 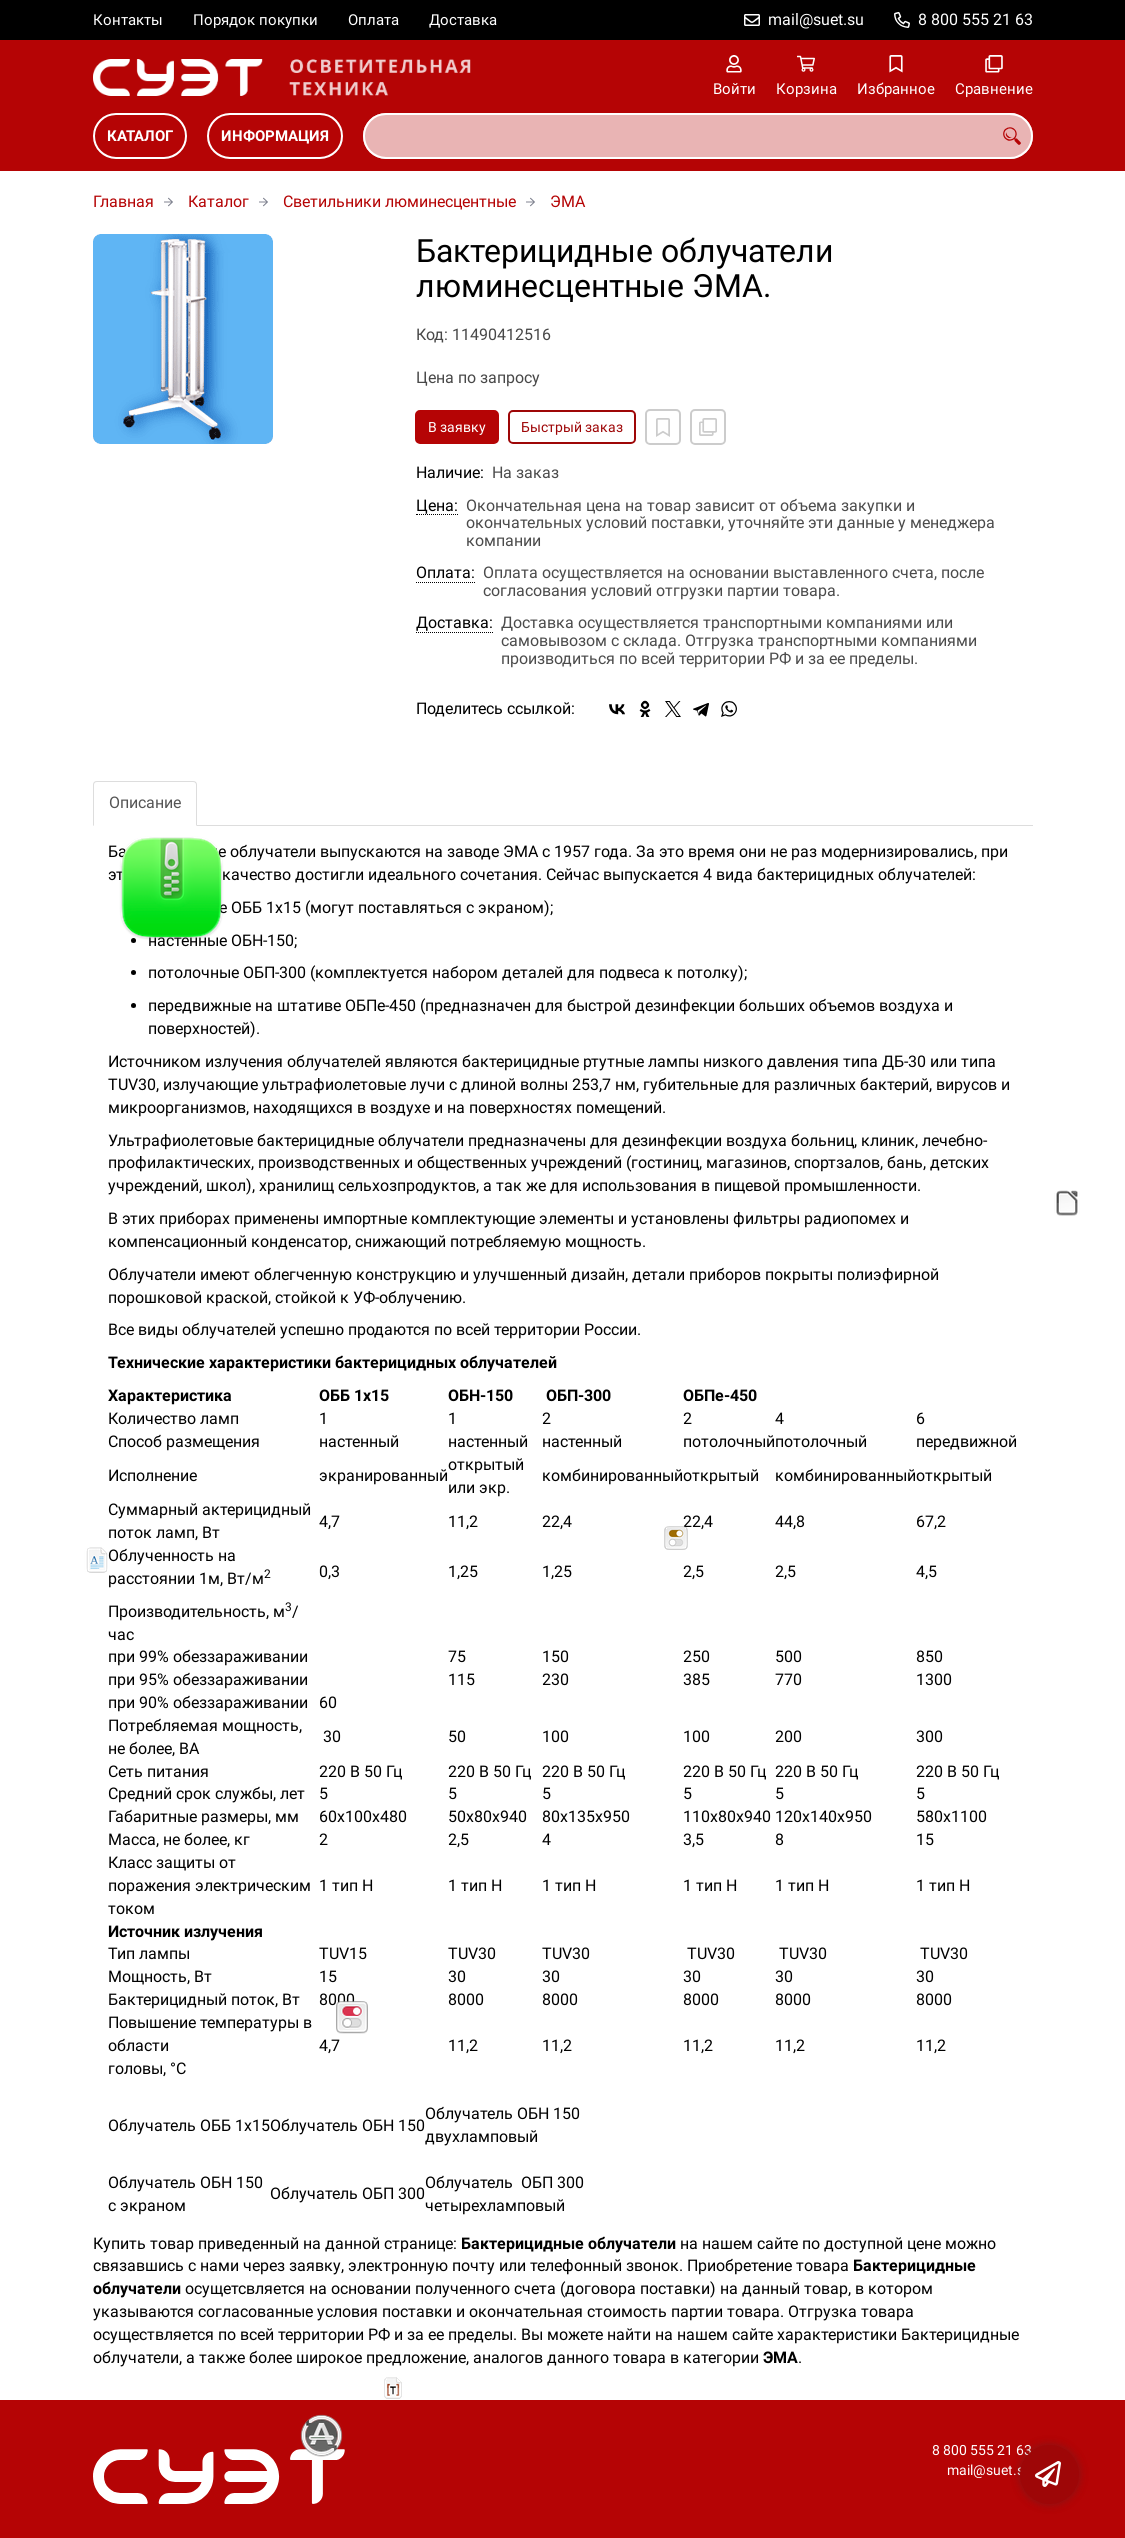 What do you see at coordinates (676, 1538) in the screenshot?
I see `open system tweaks or settings customization` at bounding box center [676, 1538].